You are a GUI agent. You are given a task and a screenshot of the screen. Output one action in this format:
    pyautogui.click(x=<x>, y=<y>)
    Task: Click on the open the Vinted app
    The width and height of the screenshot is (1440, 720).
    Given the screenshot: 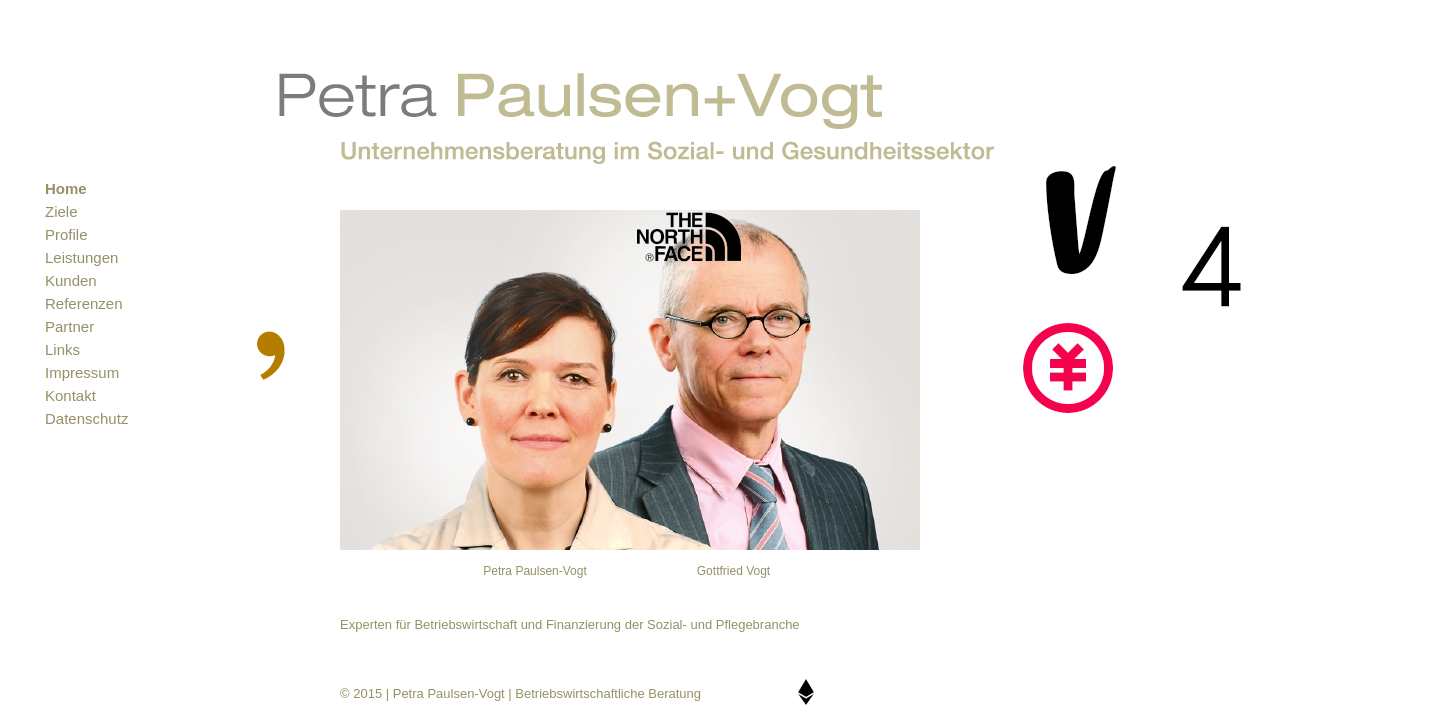 What is the action you would take?
    pyautogui.click(x=1081, y=220)
    